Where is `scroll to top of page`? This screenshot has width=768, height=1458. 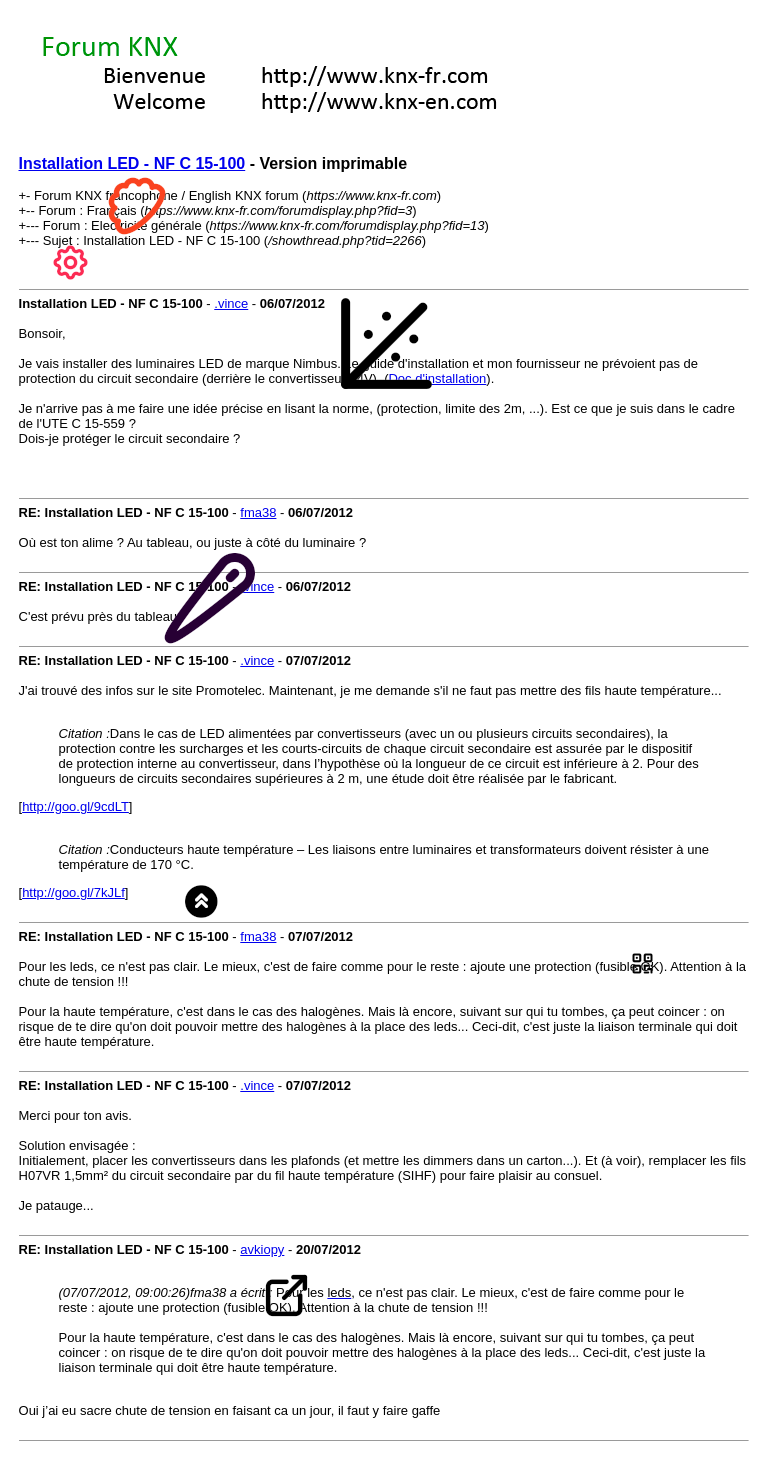
scroll to top of page is located at coordinates (201, 901).